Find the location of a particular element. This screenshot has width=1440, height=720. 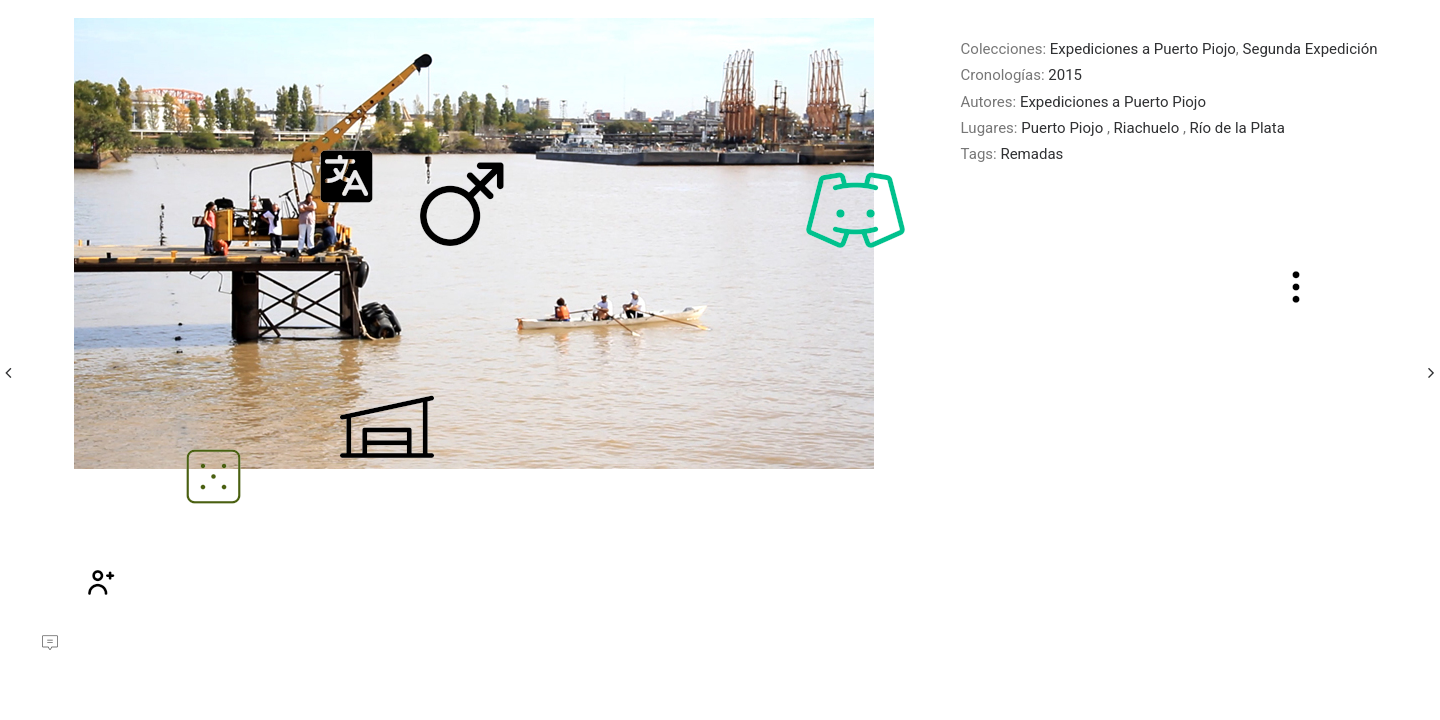

access warehouse or storage inventory is located at coordinates (387, 430).